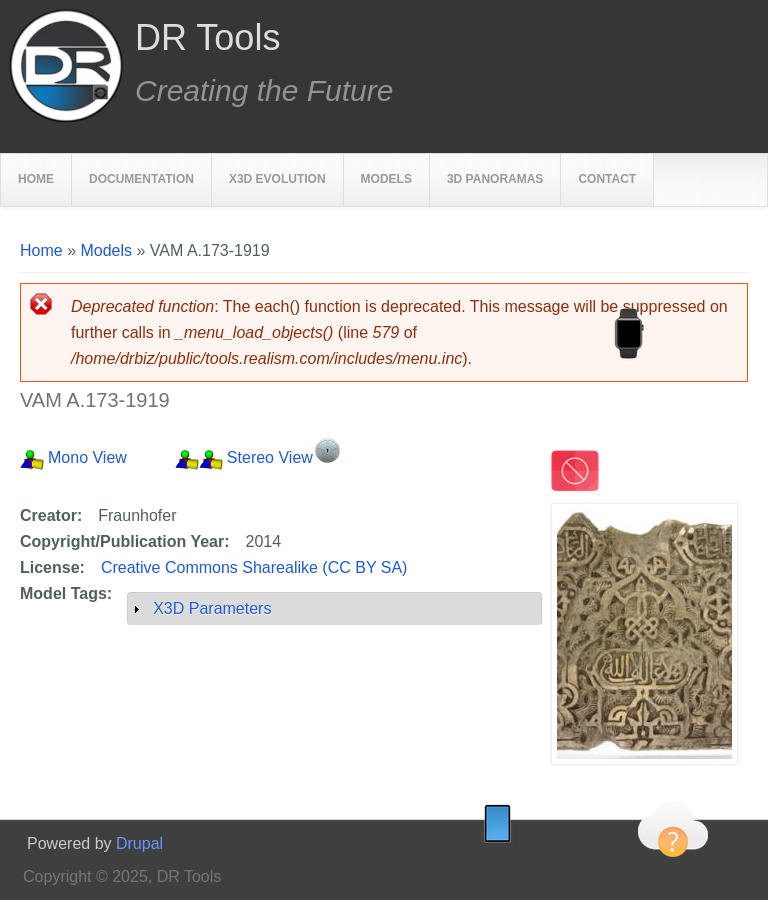 The width and height of the screenshot is (768, 900). Describe the element at coordinates (575, 469) in the screenshot. I see `indicates a missing or unavailable image` at that location.